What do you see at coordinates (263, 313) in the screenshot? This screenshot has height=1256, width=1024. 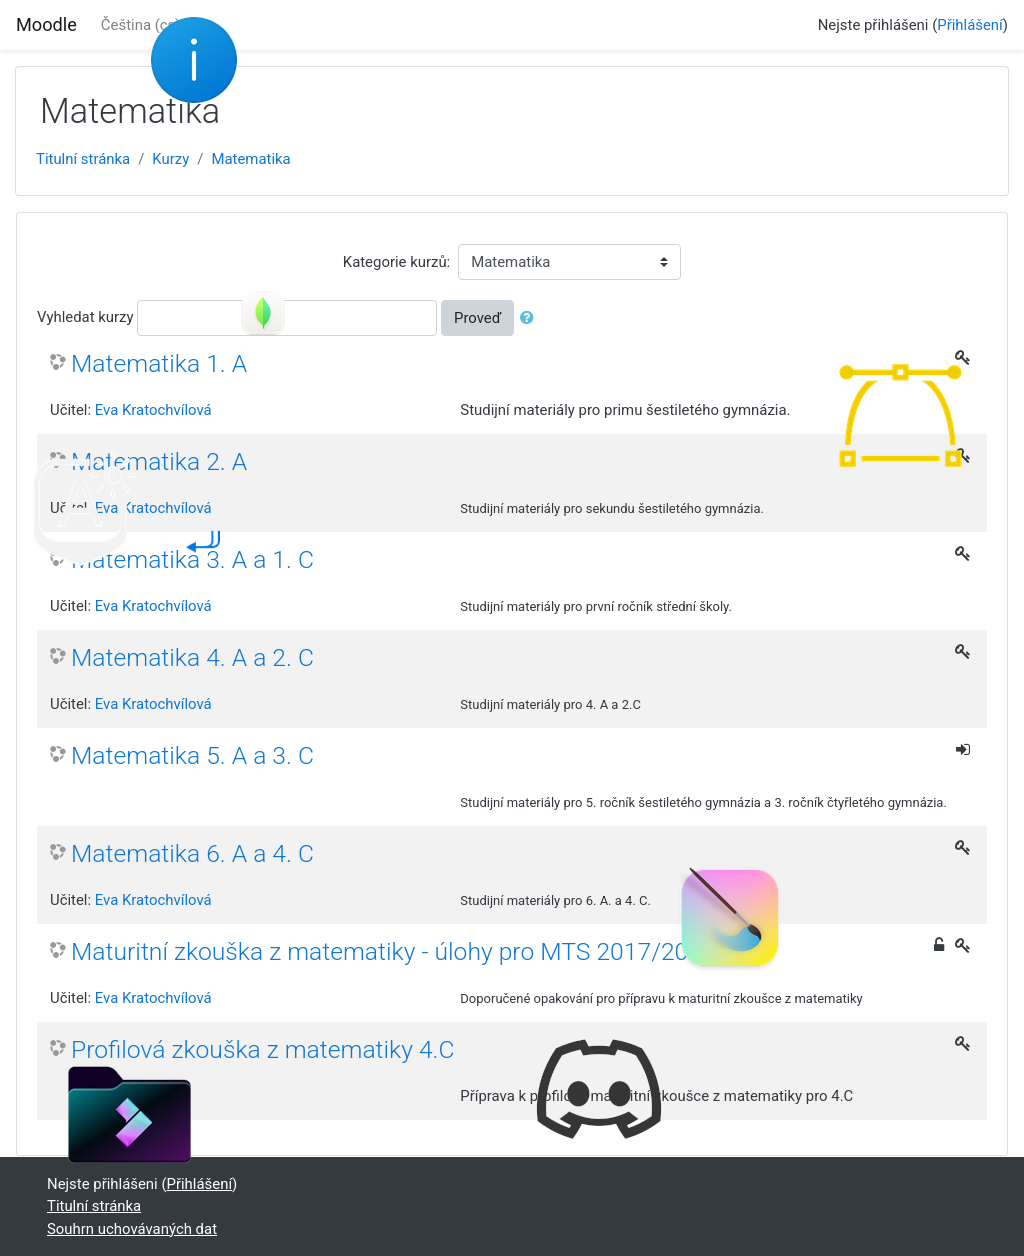 I see `open mongodb compass database management app` at bounding box center [263, 313].